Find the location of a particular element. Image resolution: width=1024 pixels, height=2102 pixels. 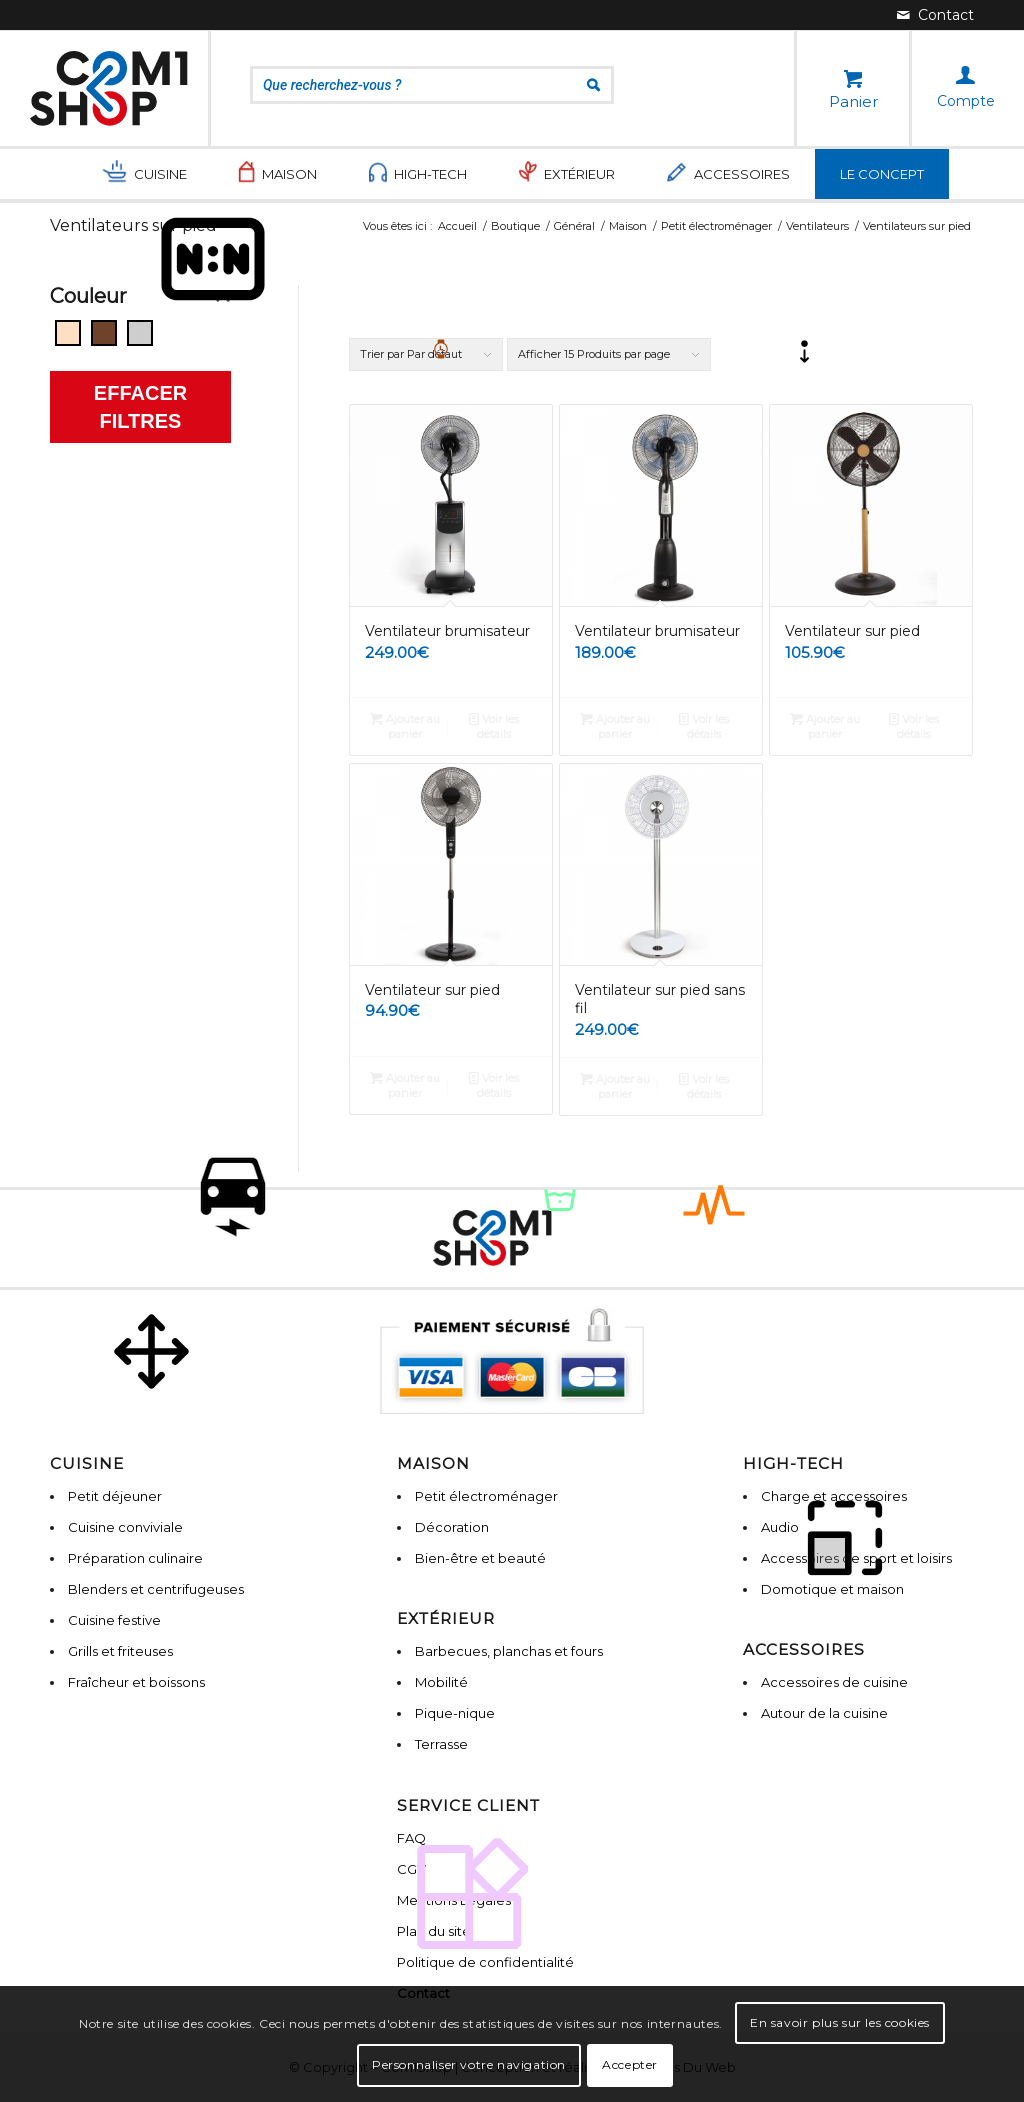

indicates a many-to-many database relationship is located at coordinates (213, 259).